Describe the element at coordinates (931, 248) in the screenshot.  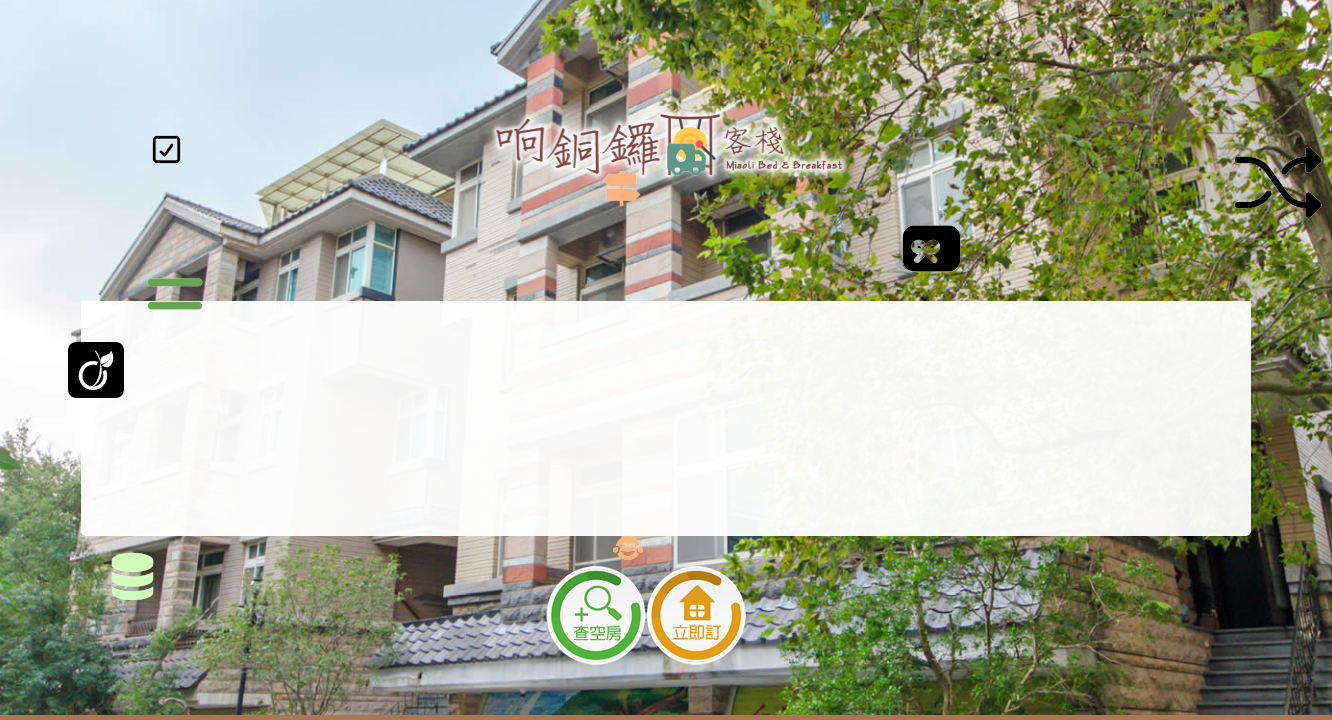
I see `access your gift card balance` at that location.